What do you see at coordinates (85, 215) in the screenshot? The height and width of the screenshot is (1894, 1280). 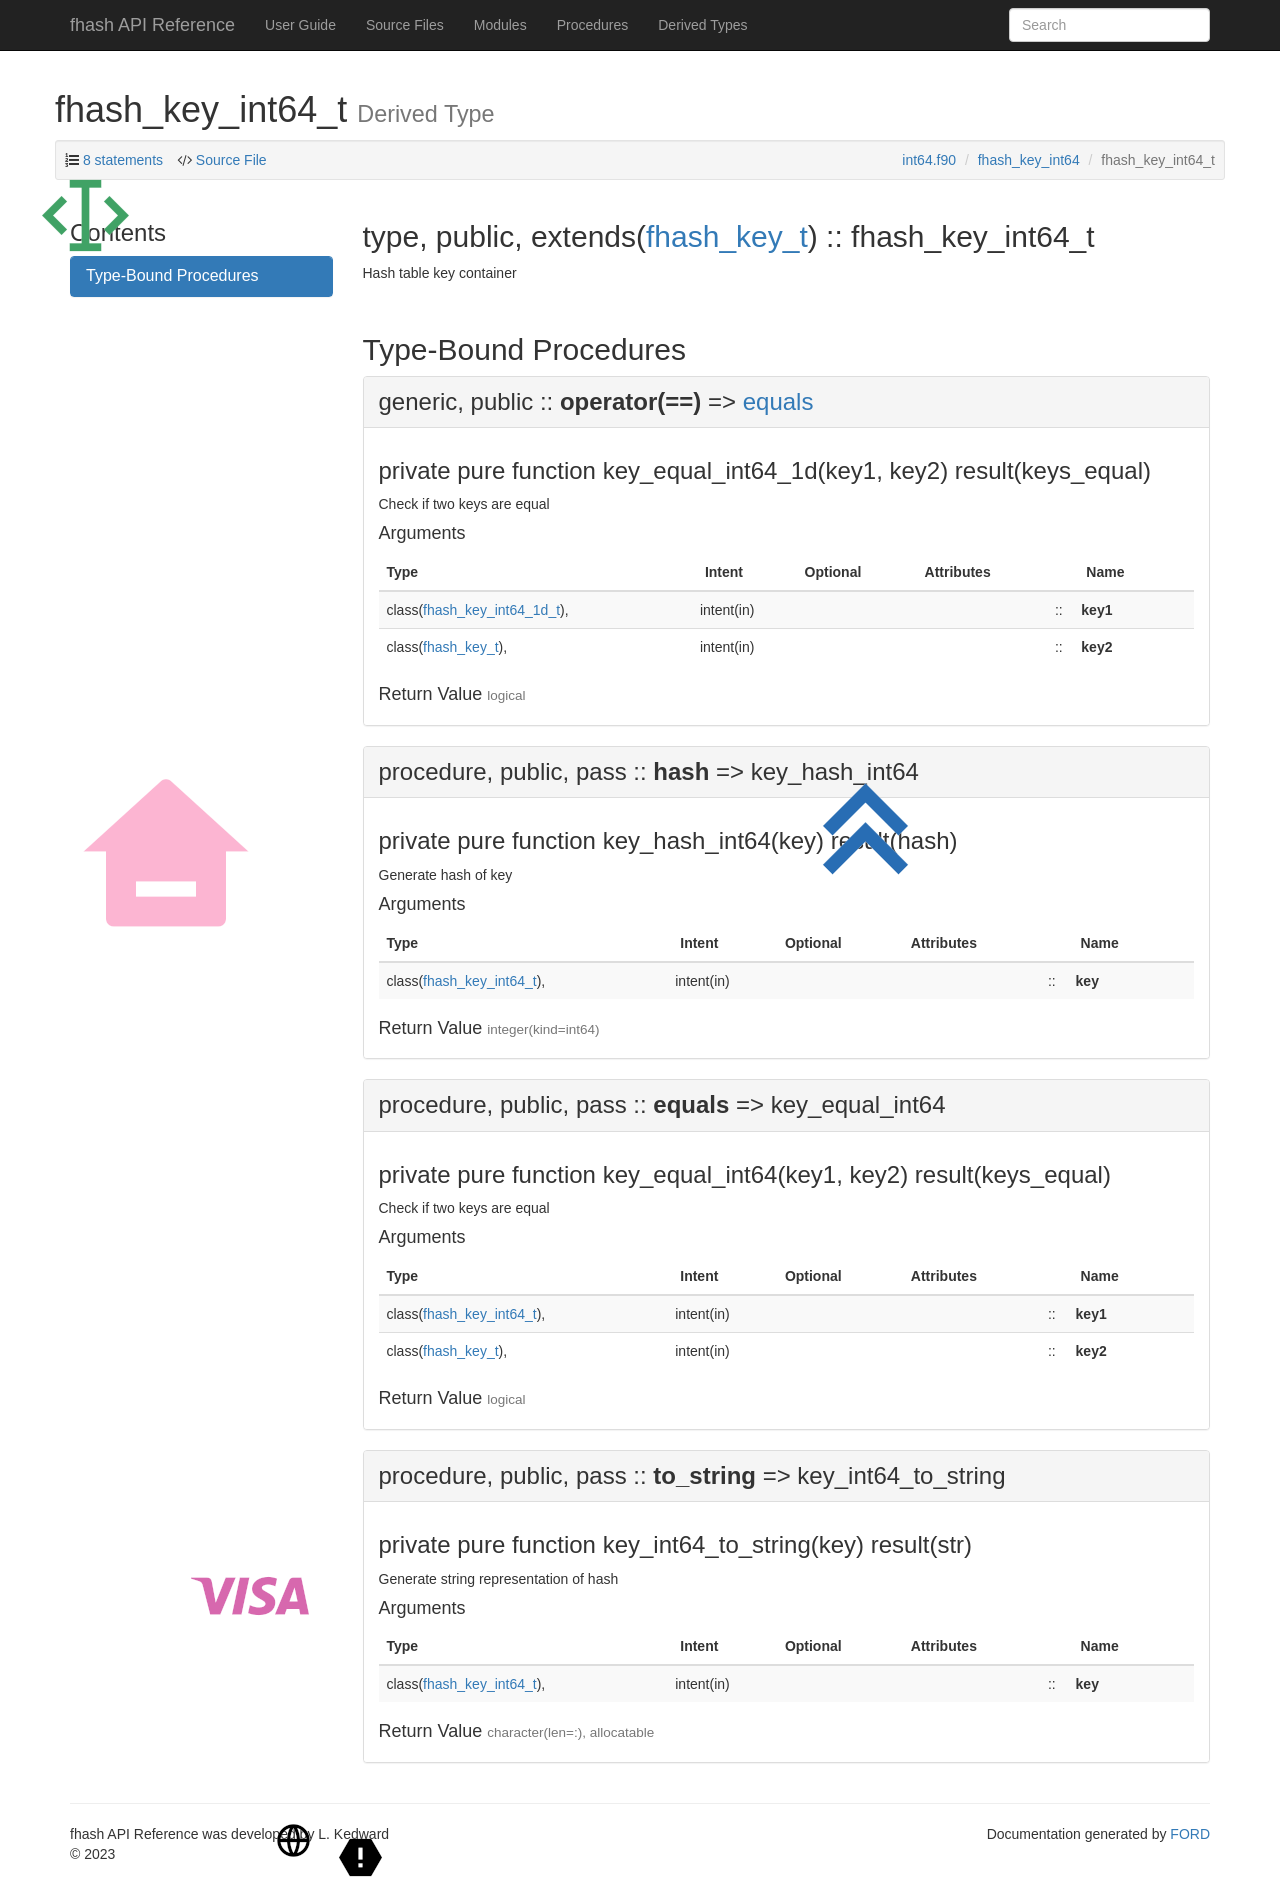 I see `move or reposition the text cursor` at bounding box center [85, 215].